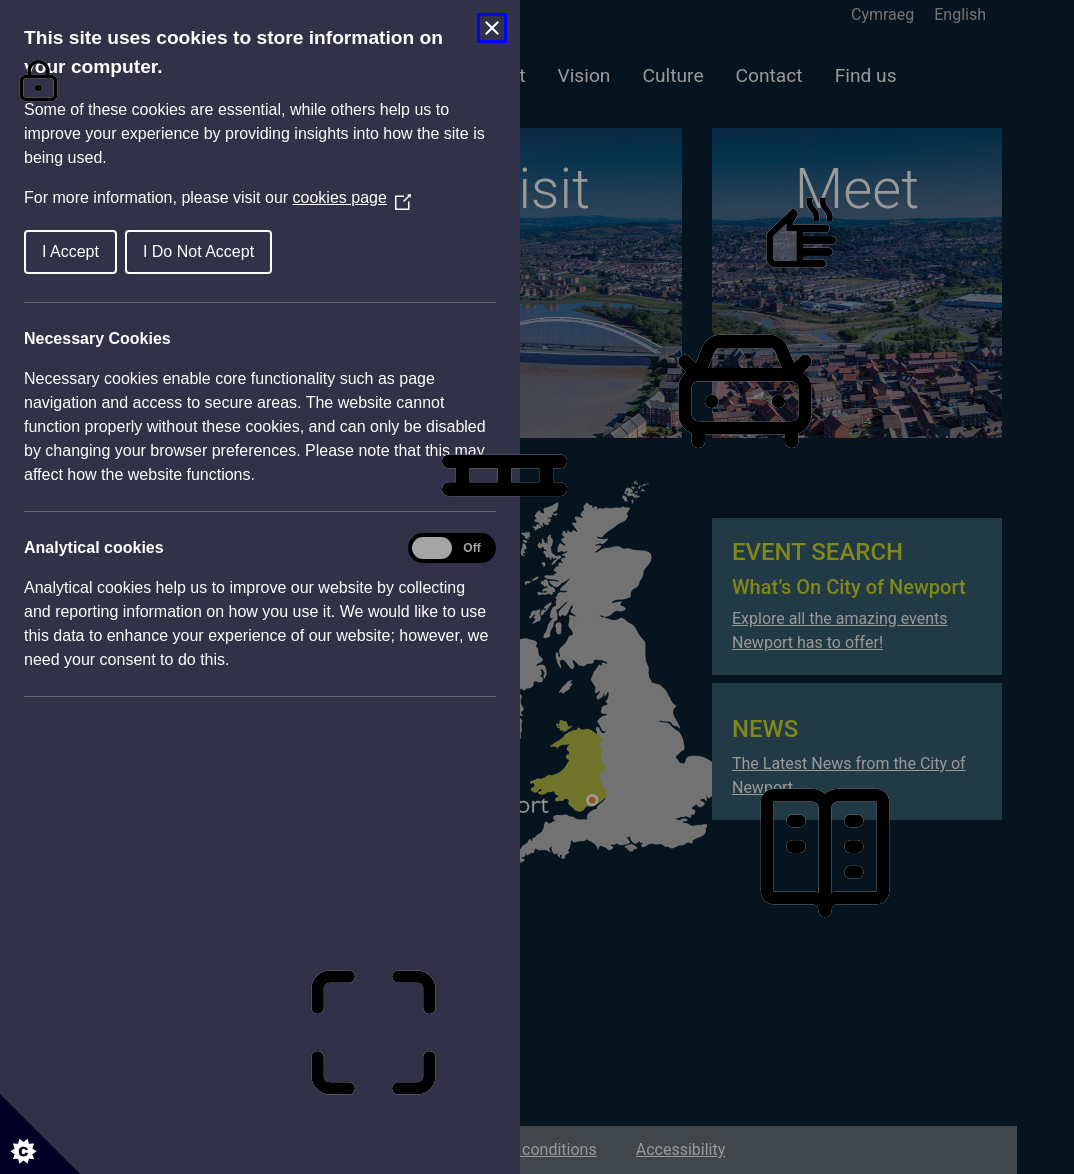 The width and height of the screenshot is (1074, 1174). What do you see at coordinates (803, 231) in the screenshot?
I see `hand dryer available in this location` at bounding box center [803, 231].